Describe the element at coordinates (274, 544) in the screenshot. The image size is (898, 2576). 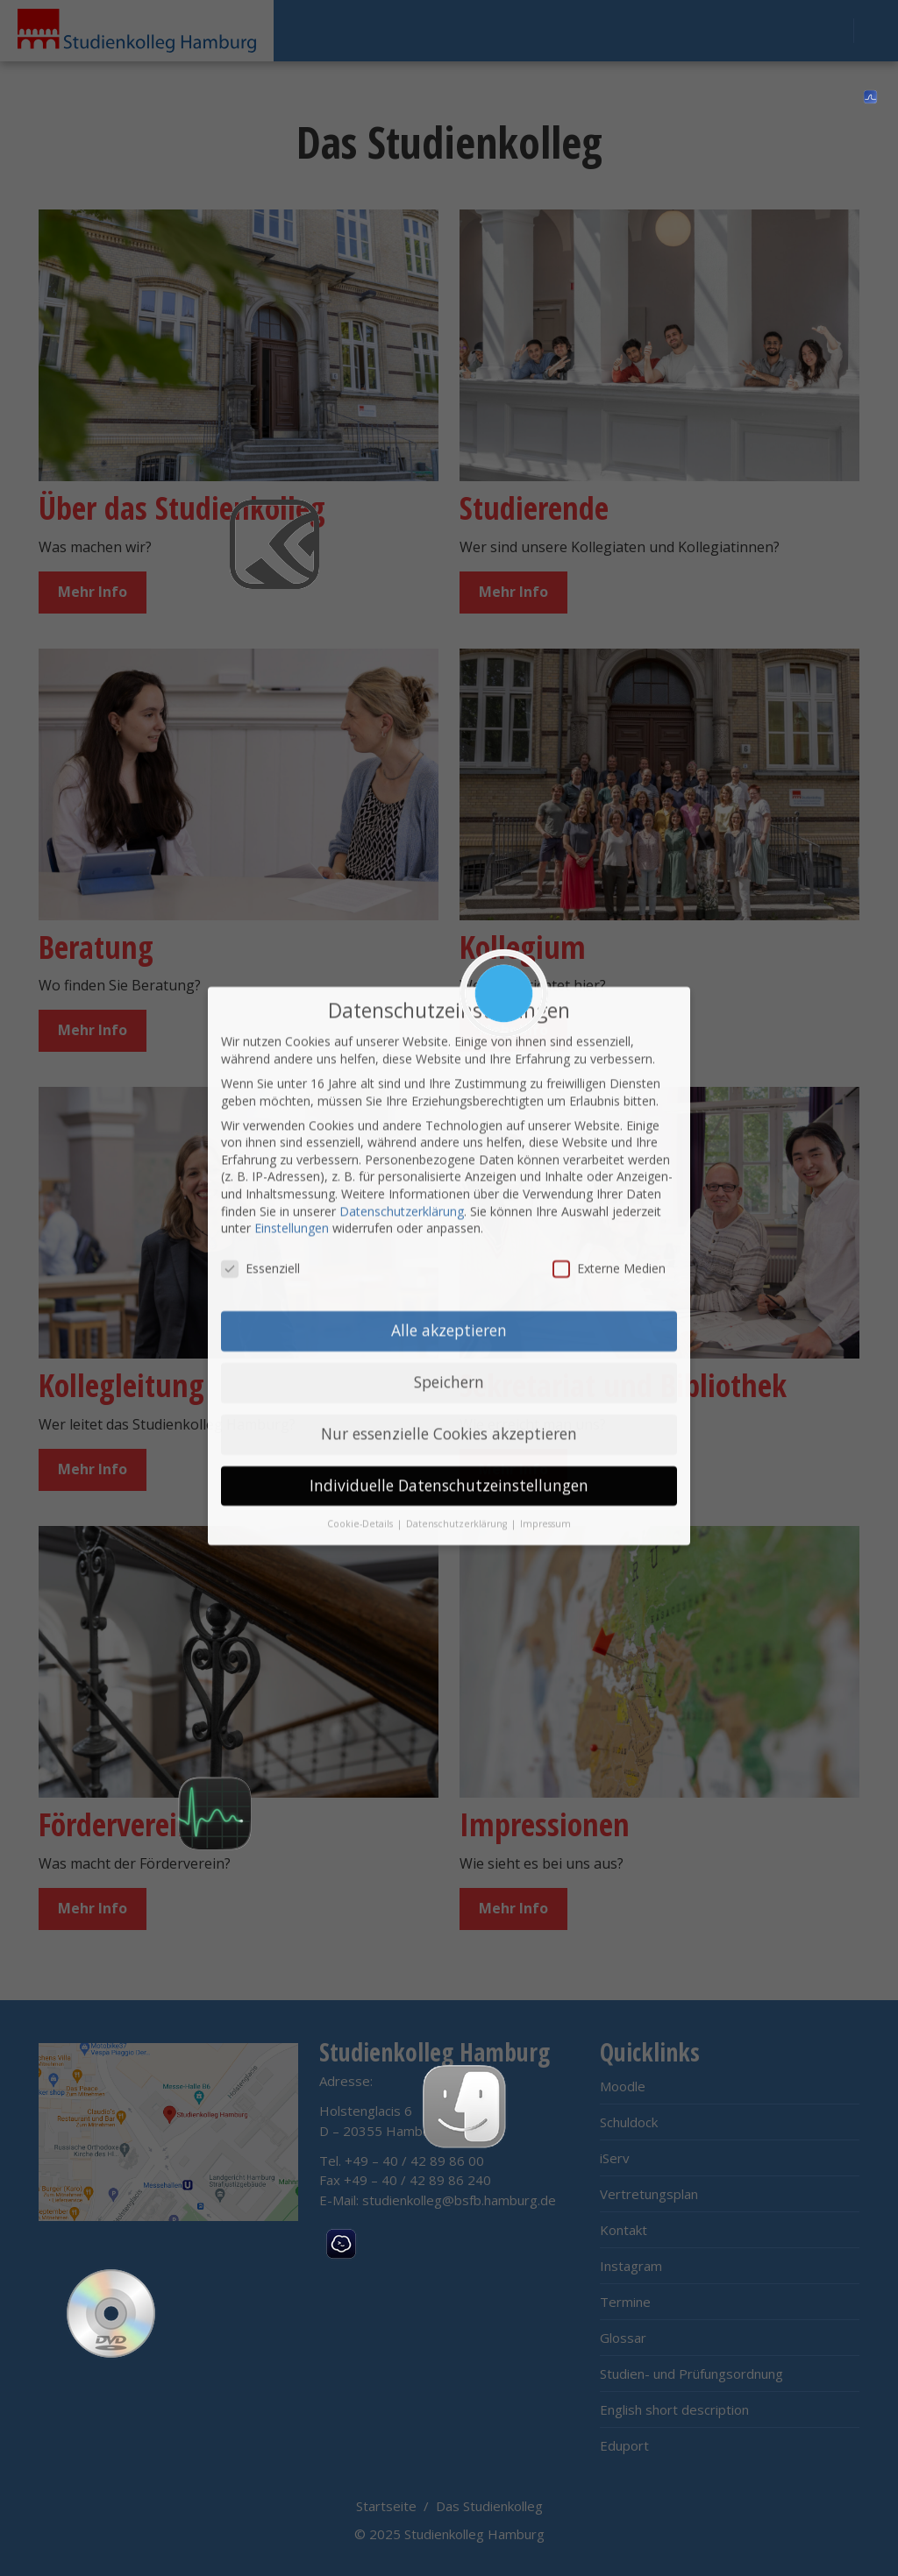
I see `open gwe (gpu widget extension) settings` at that location.